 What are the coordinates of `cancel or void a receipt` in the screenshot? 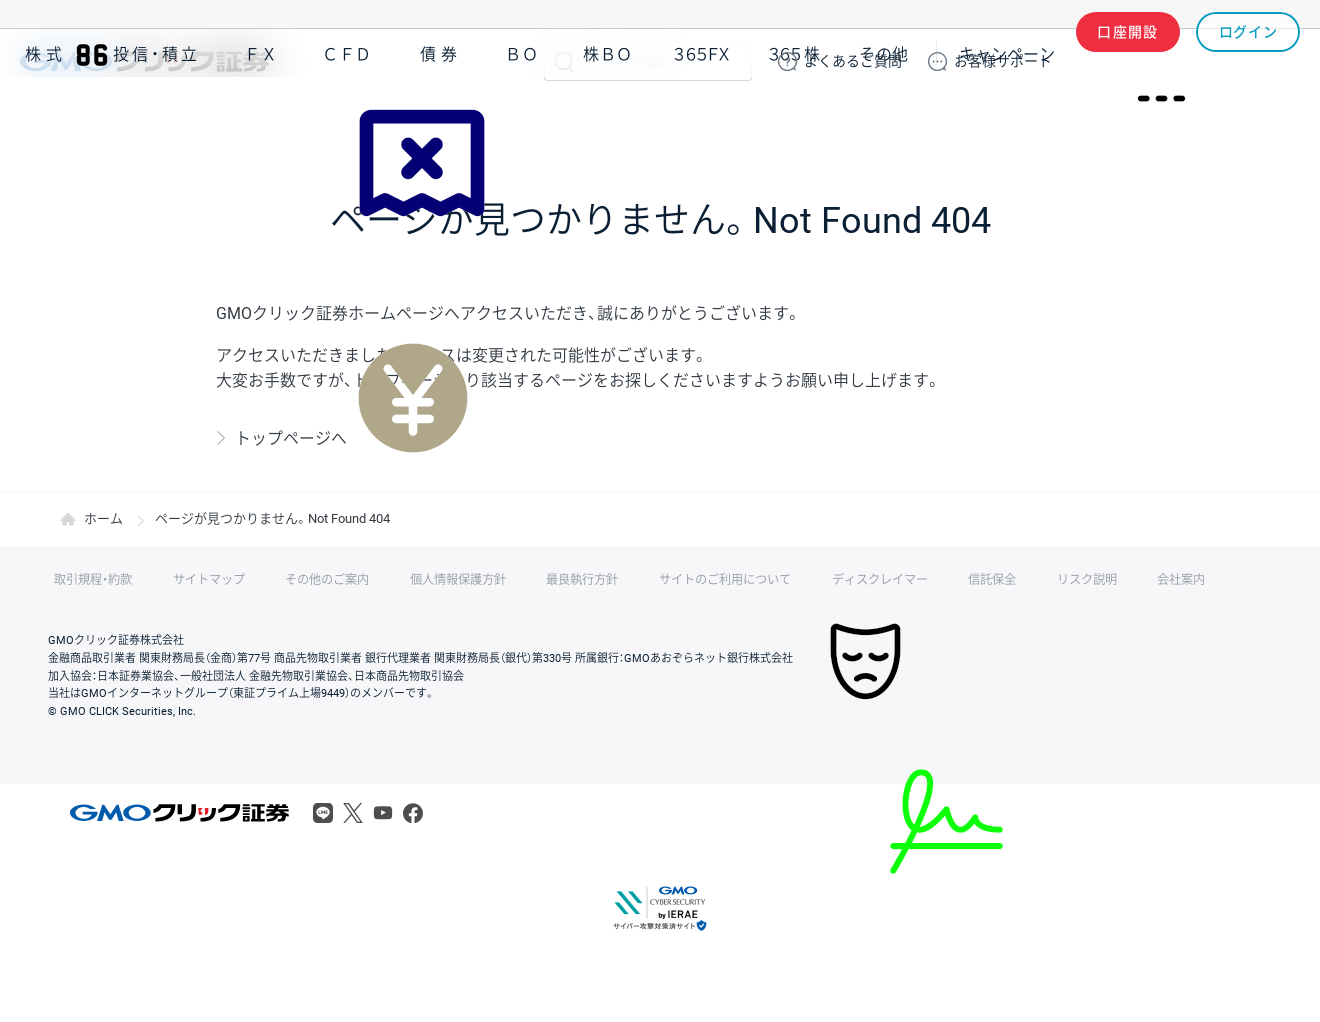 It's located at (422, 163).